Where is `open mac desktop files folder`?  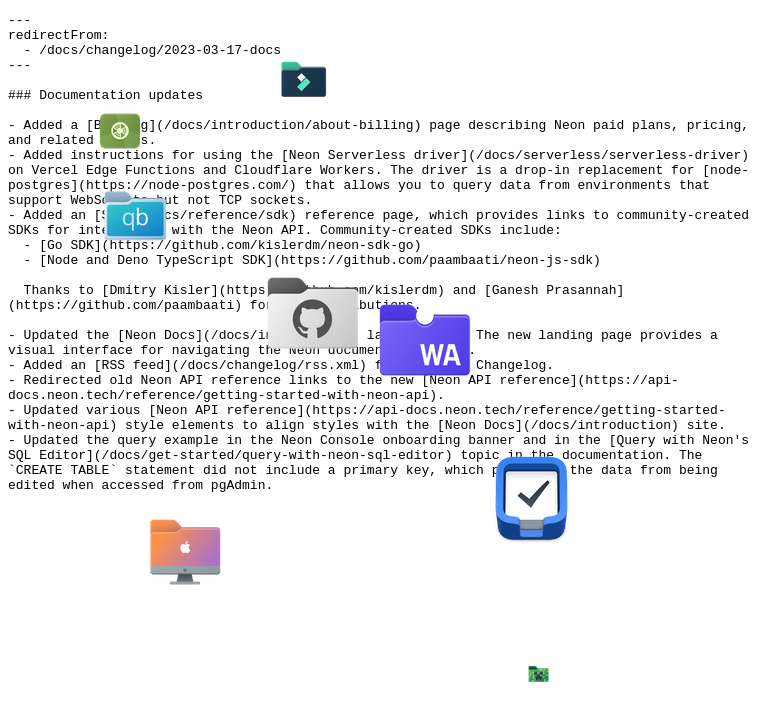 open mac desktop files folder is located at coordinates (185, 549).